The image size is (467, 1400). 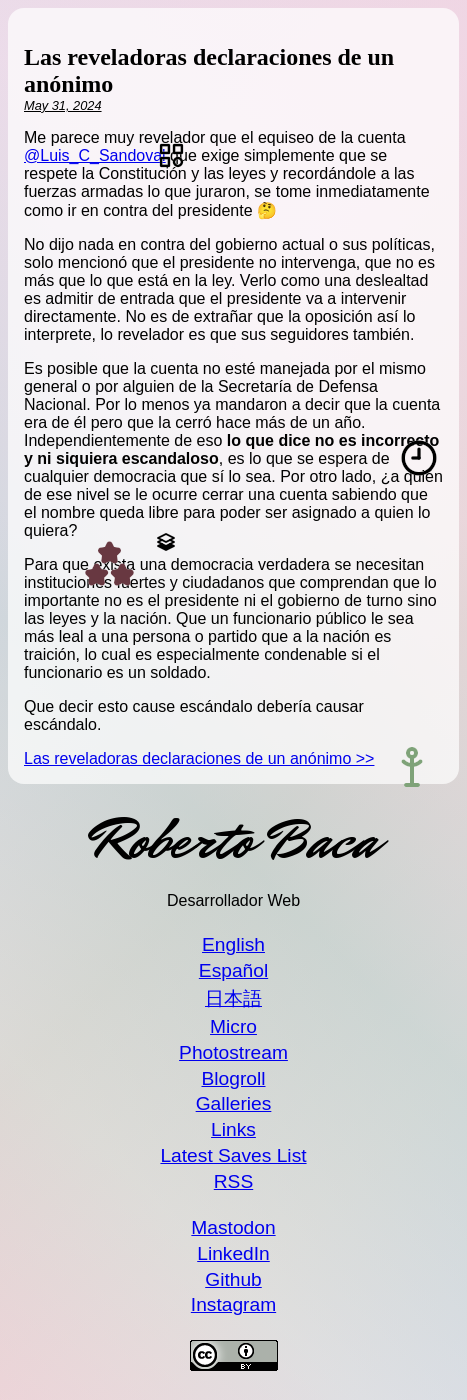 I want to click on browse categories or sections, so click(x=171, y=155).